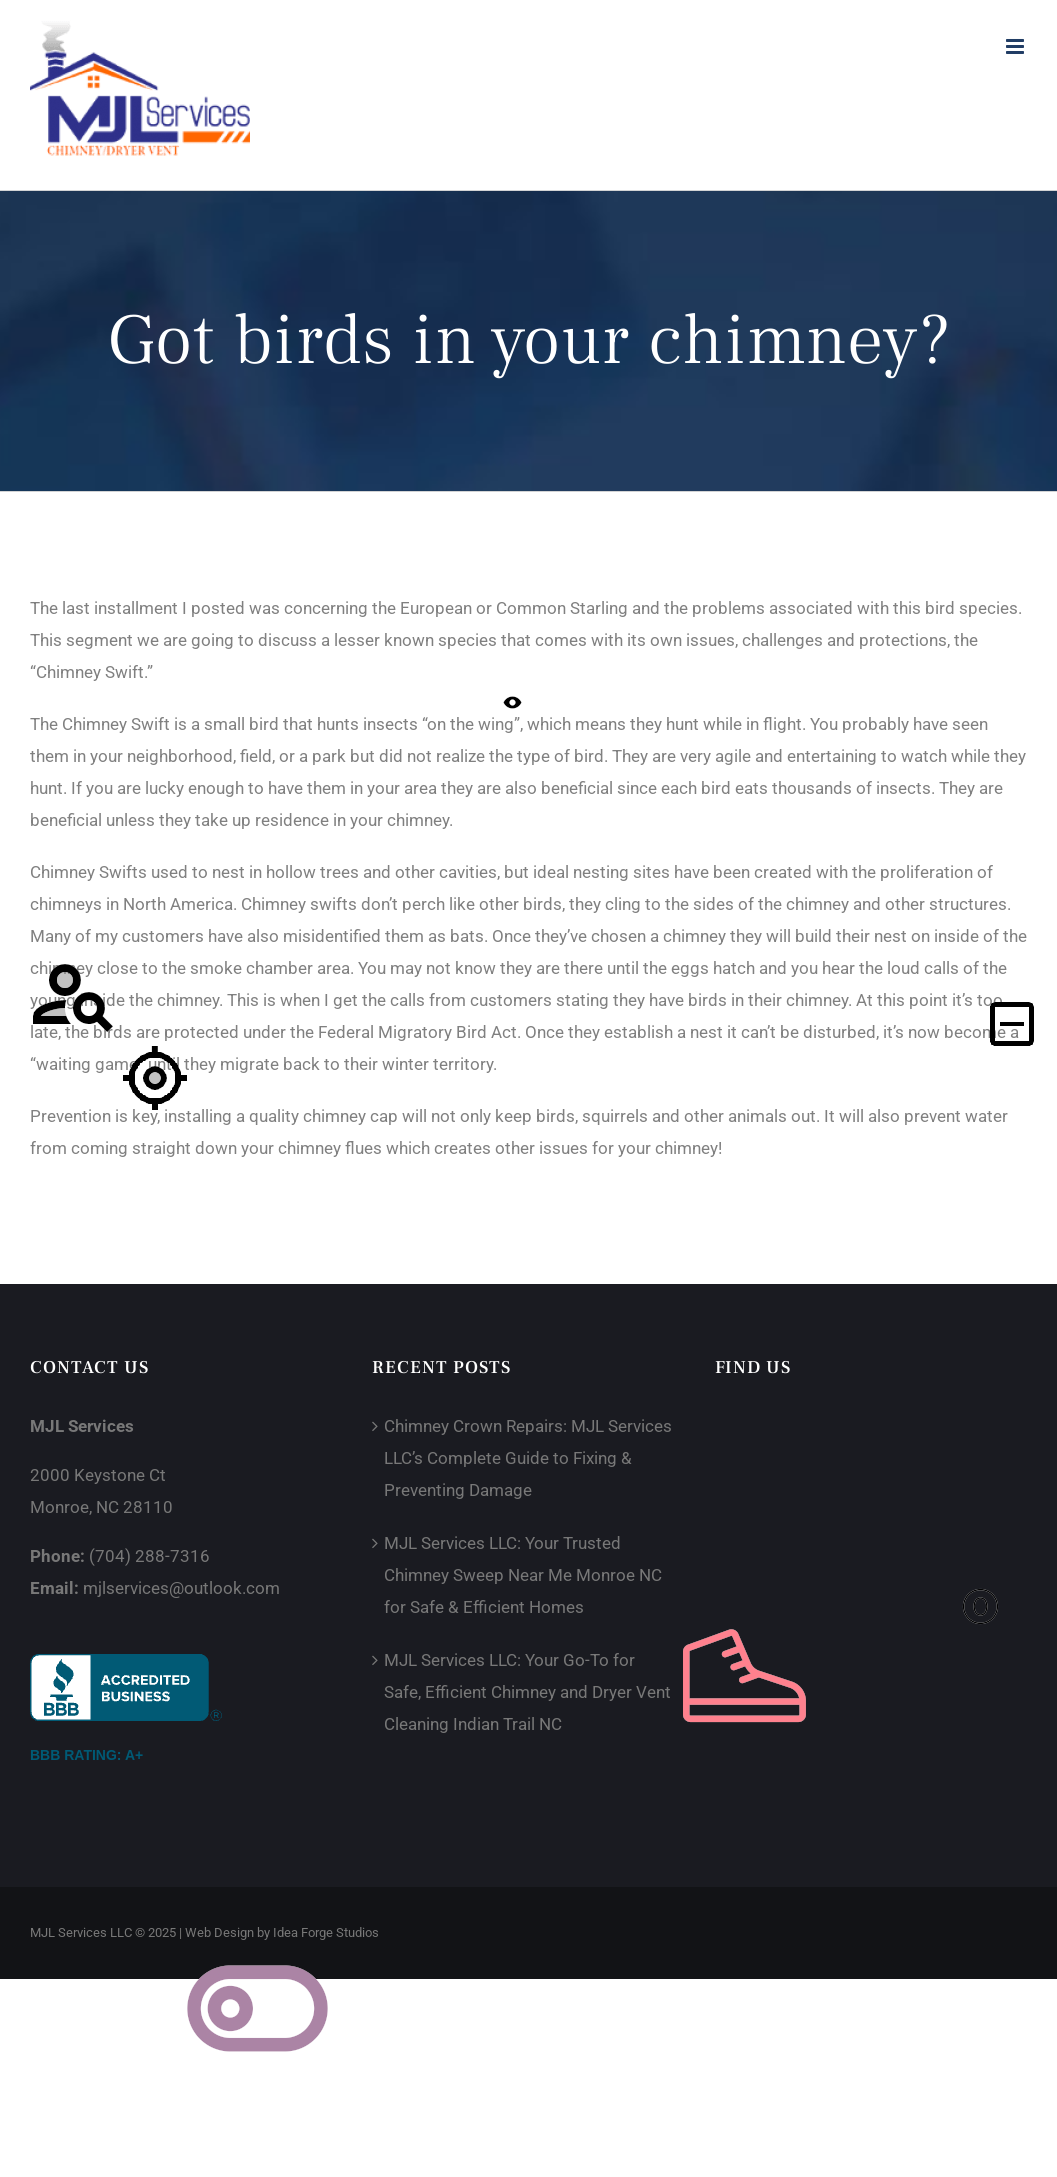 Image resolution: width=1057 pixels, height=2177 pixels. What do you see at coordinates (73, 992) in the screenshot?
I see `search for a contact or user` at bounding box center [73, 992].